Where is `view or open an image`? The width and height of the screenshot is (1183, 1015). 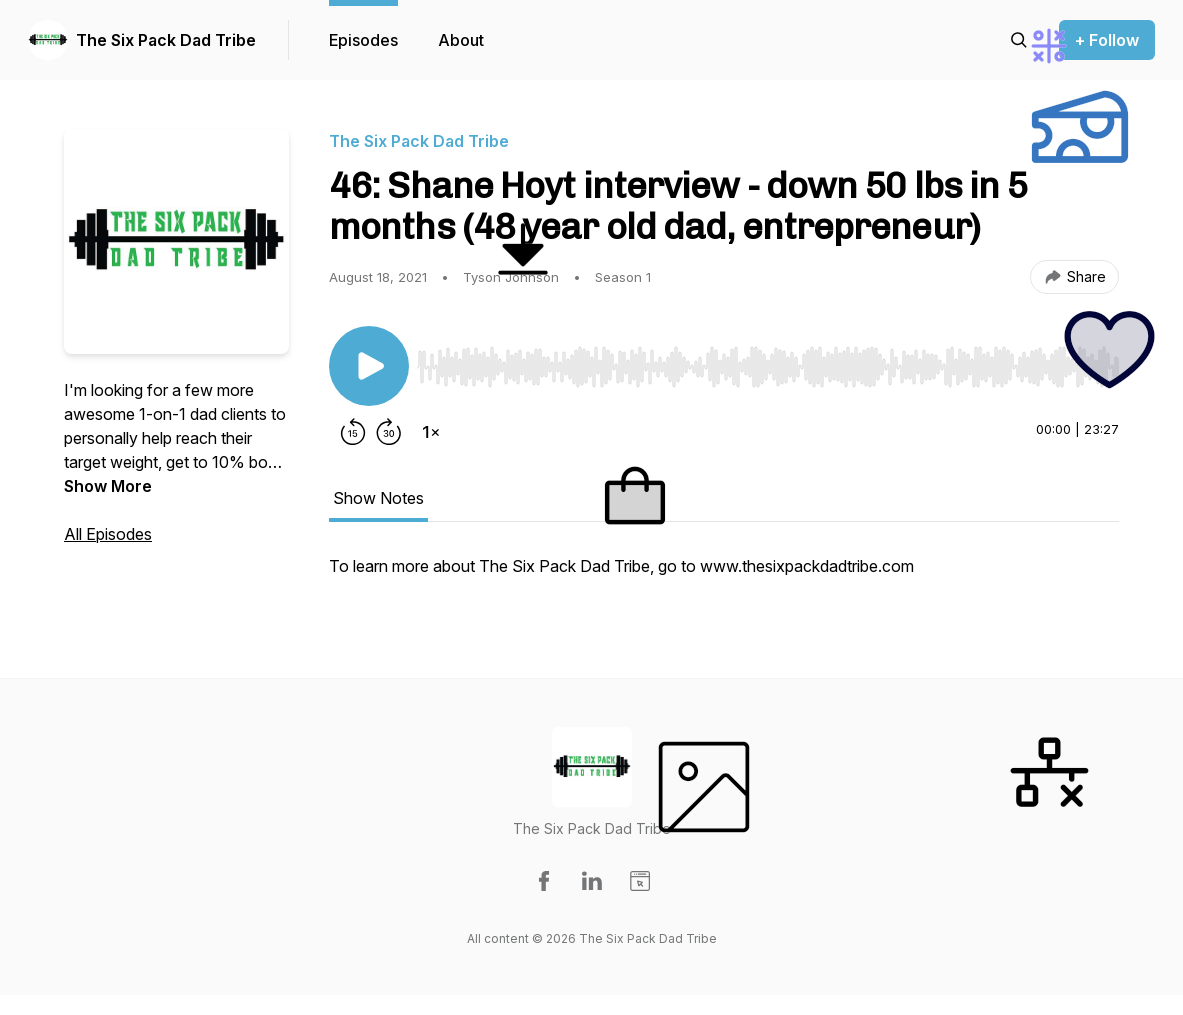
view or open an image is located at coordinates (704, 787).